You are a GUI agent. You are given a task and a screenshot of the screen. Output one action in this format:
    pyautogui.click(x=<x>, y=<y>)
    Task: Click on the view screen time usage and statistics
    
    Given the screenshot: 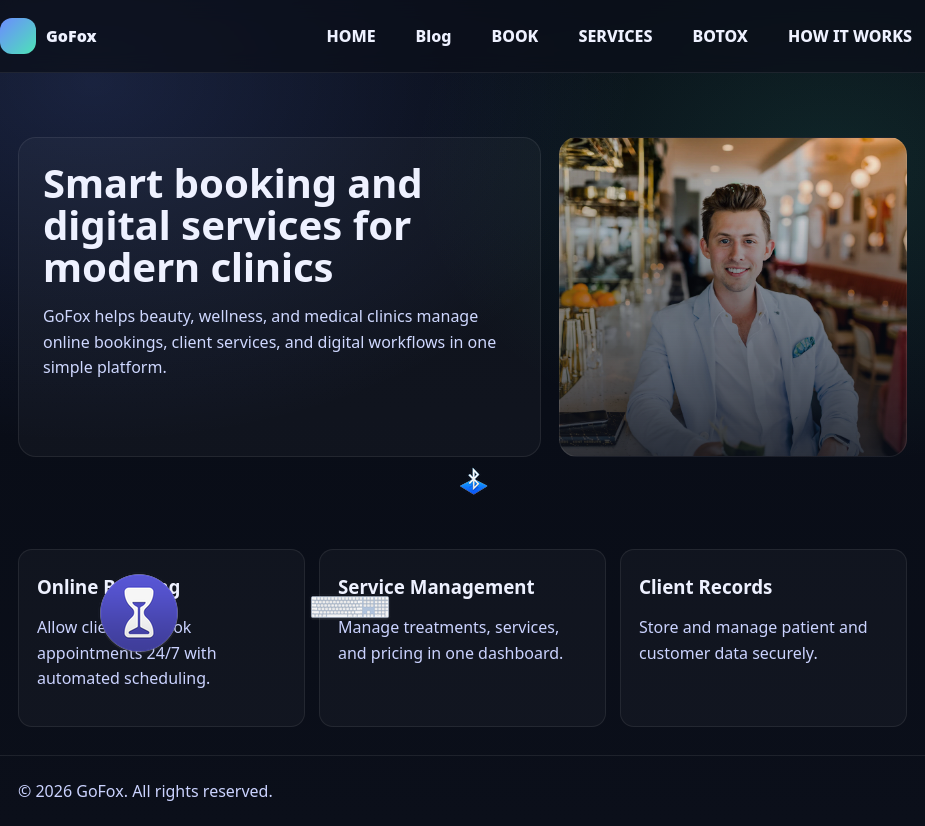 What is the action you would take?
    pyautogui.click(x=139, y=613)
    